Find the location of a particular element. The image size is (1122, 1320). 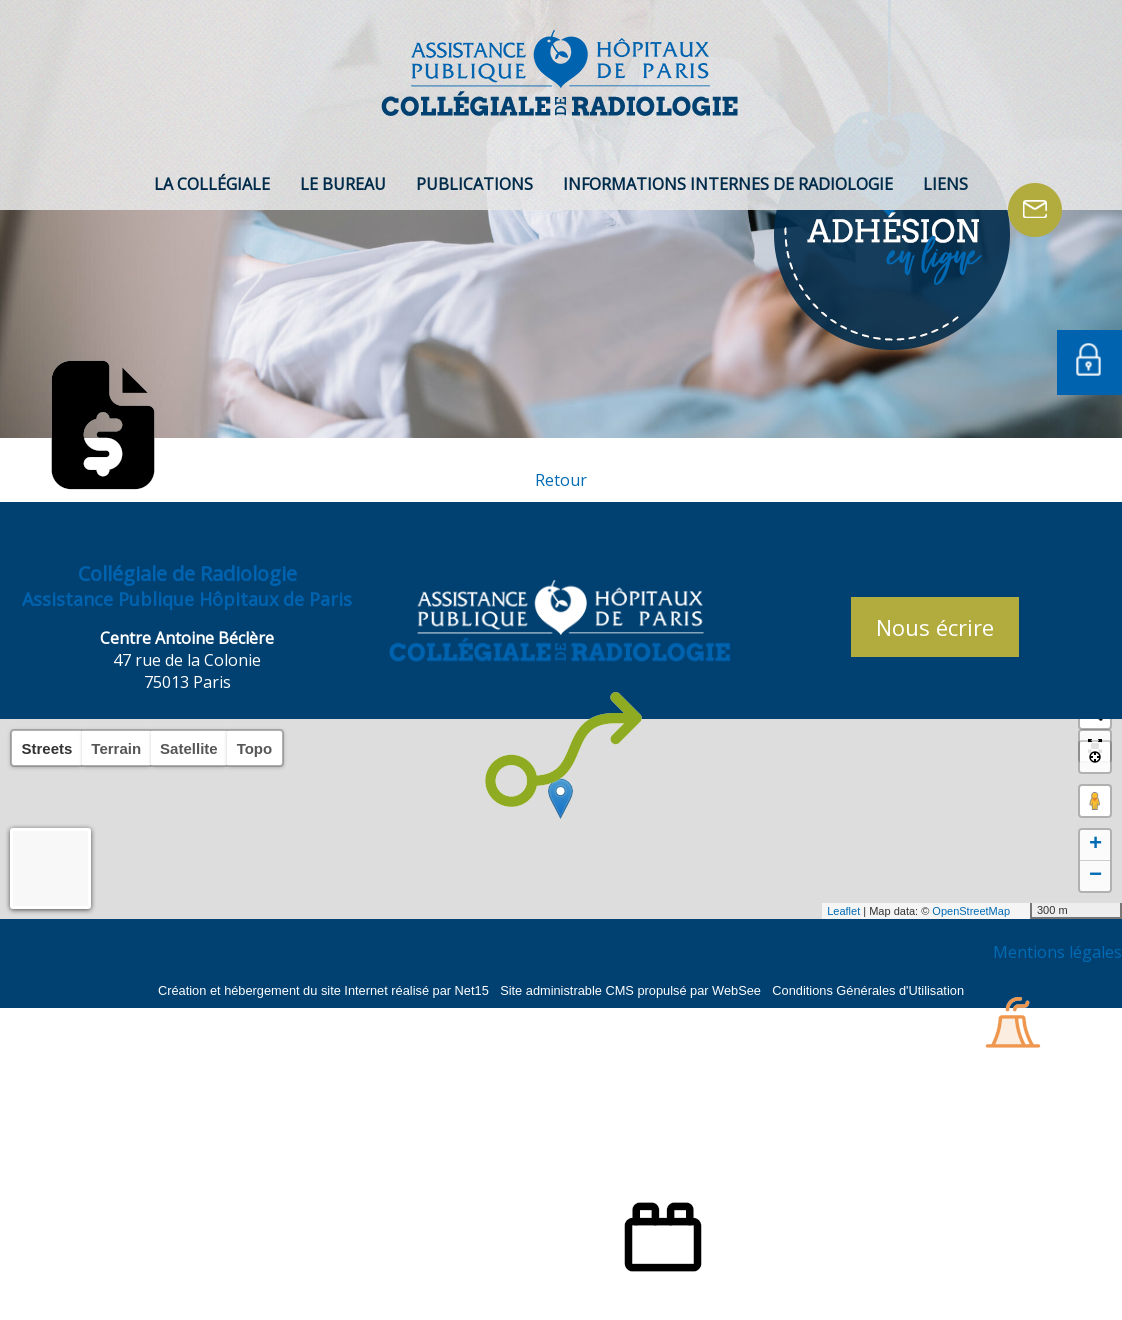

view financial document or invoice is located at coordinates (103, 425).